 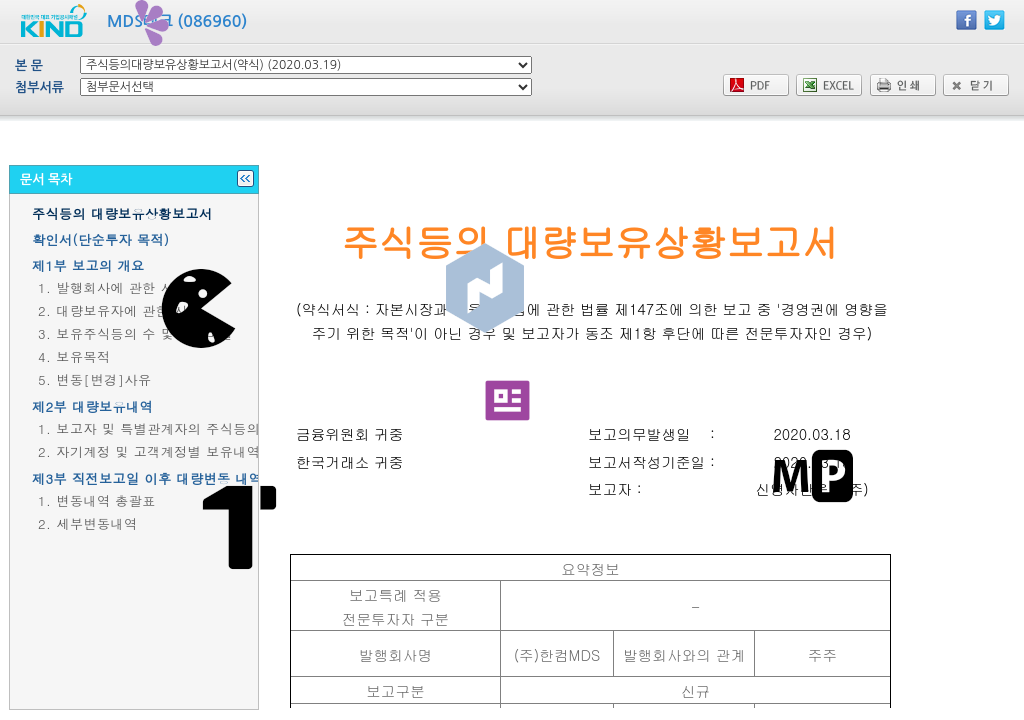 I want to click on HashiCorp Nomad application logo, so click(x=485, y=288).